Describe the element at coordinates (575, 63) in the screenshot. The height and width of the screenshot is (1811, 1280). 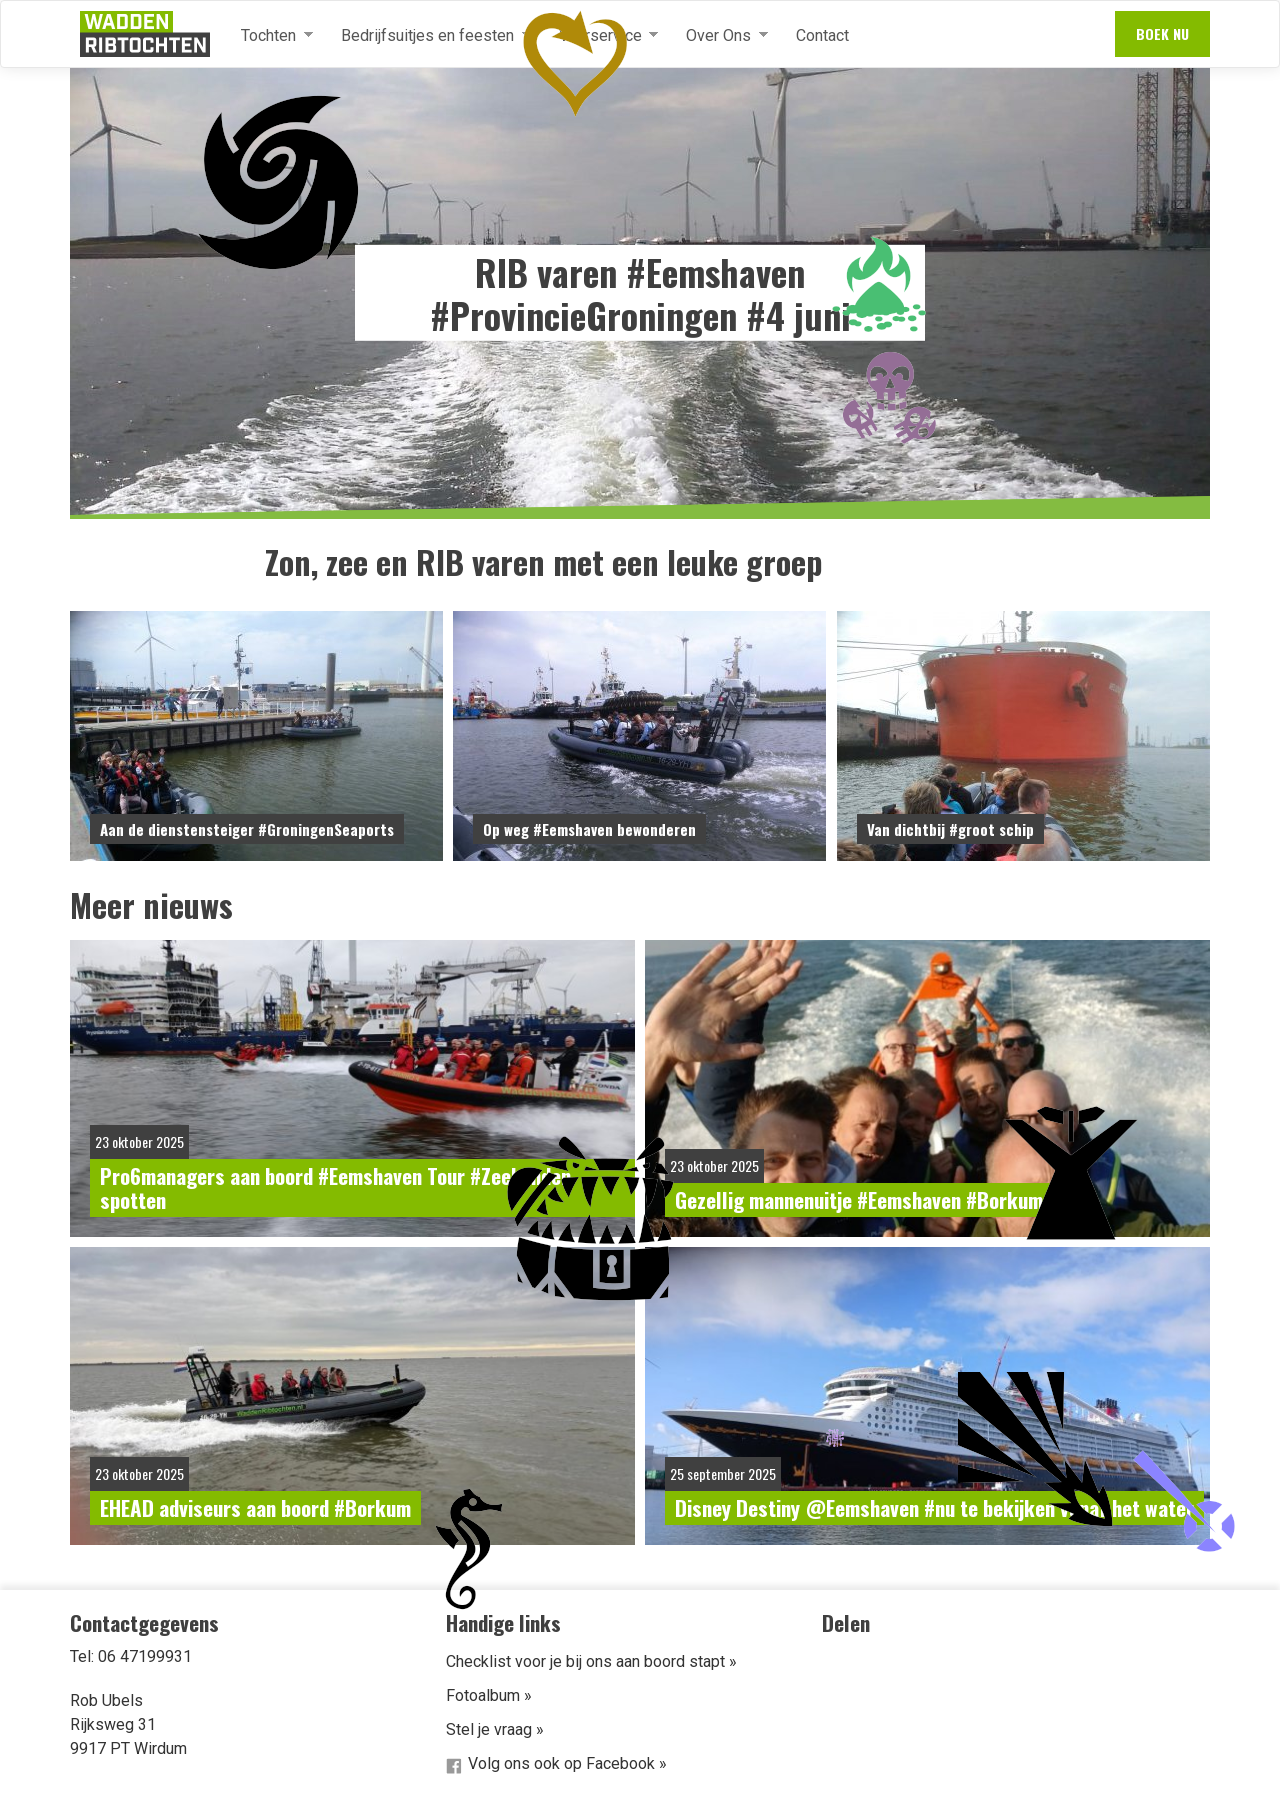
I see `access self-care or wellness features` at that location.